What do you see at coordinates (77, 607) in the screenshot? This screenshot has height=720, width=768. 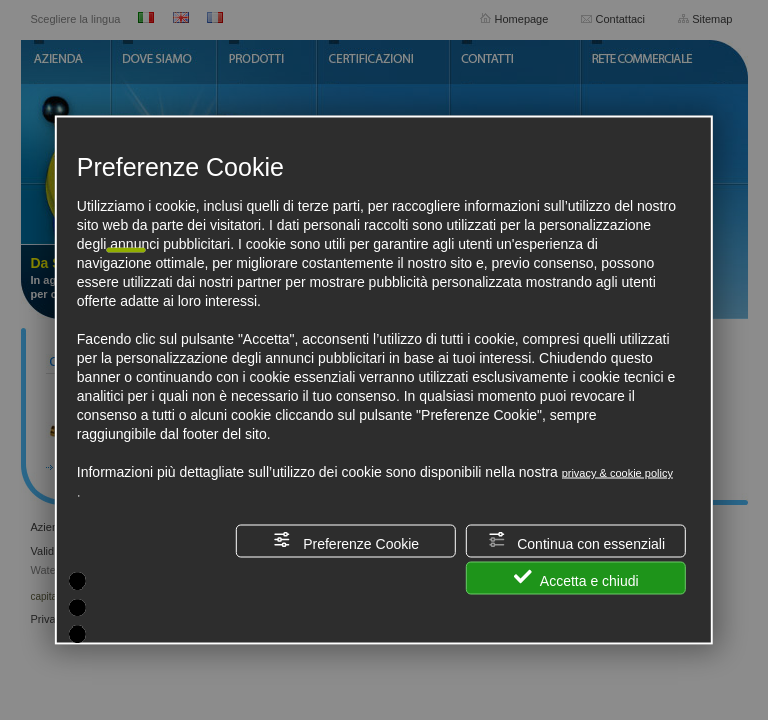 I see `open additional options menu` at bounding box center [77, 607].